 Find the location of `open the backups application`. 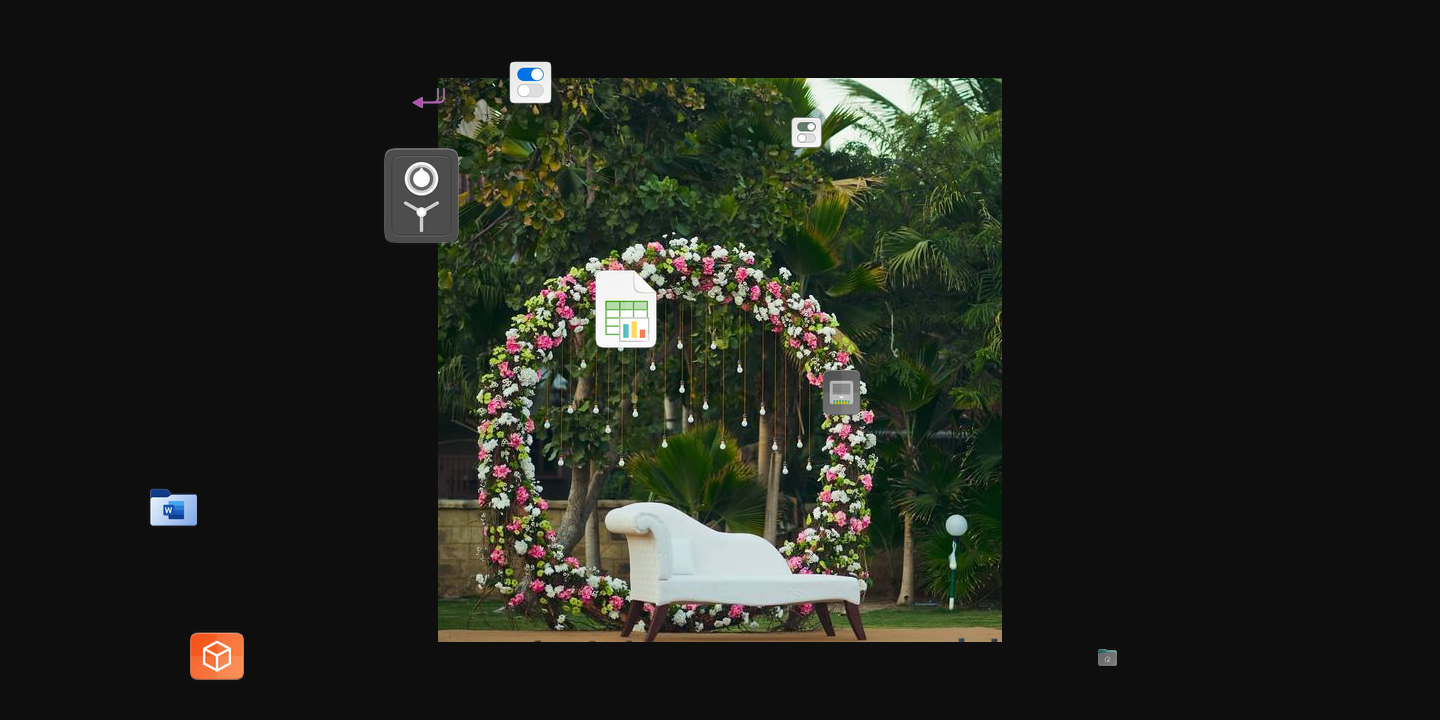

open the backups application is located at coordinates (421, 195).